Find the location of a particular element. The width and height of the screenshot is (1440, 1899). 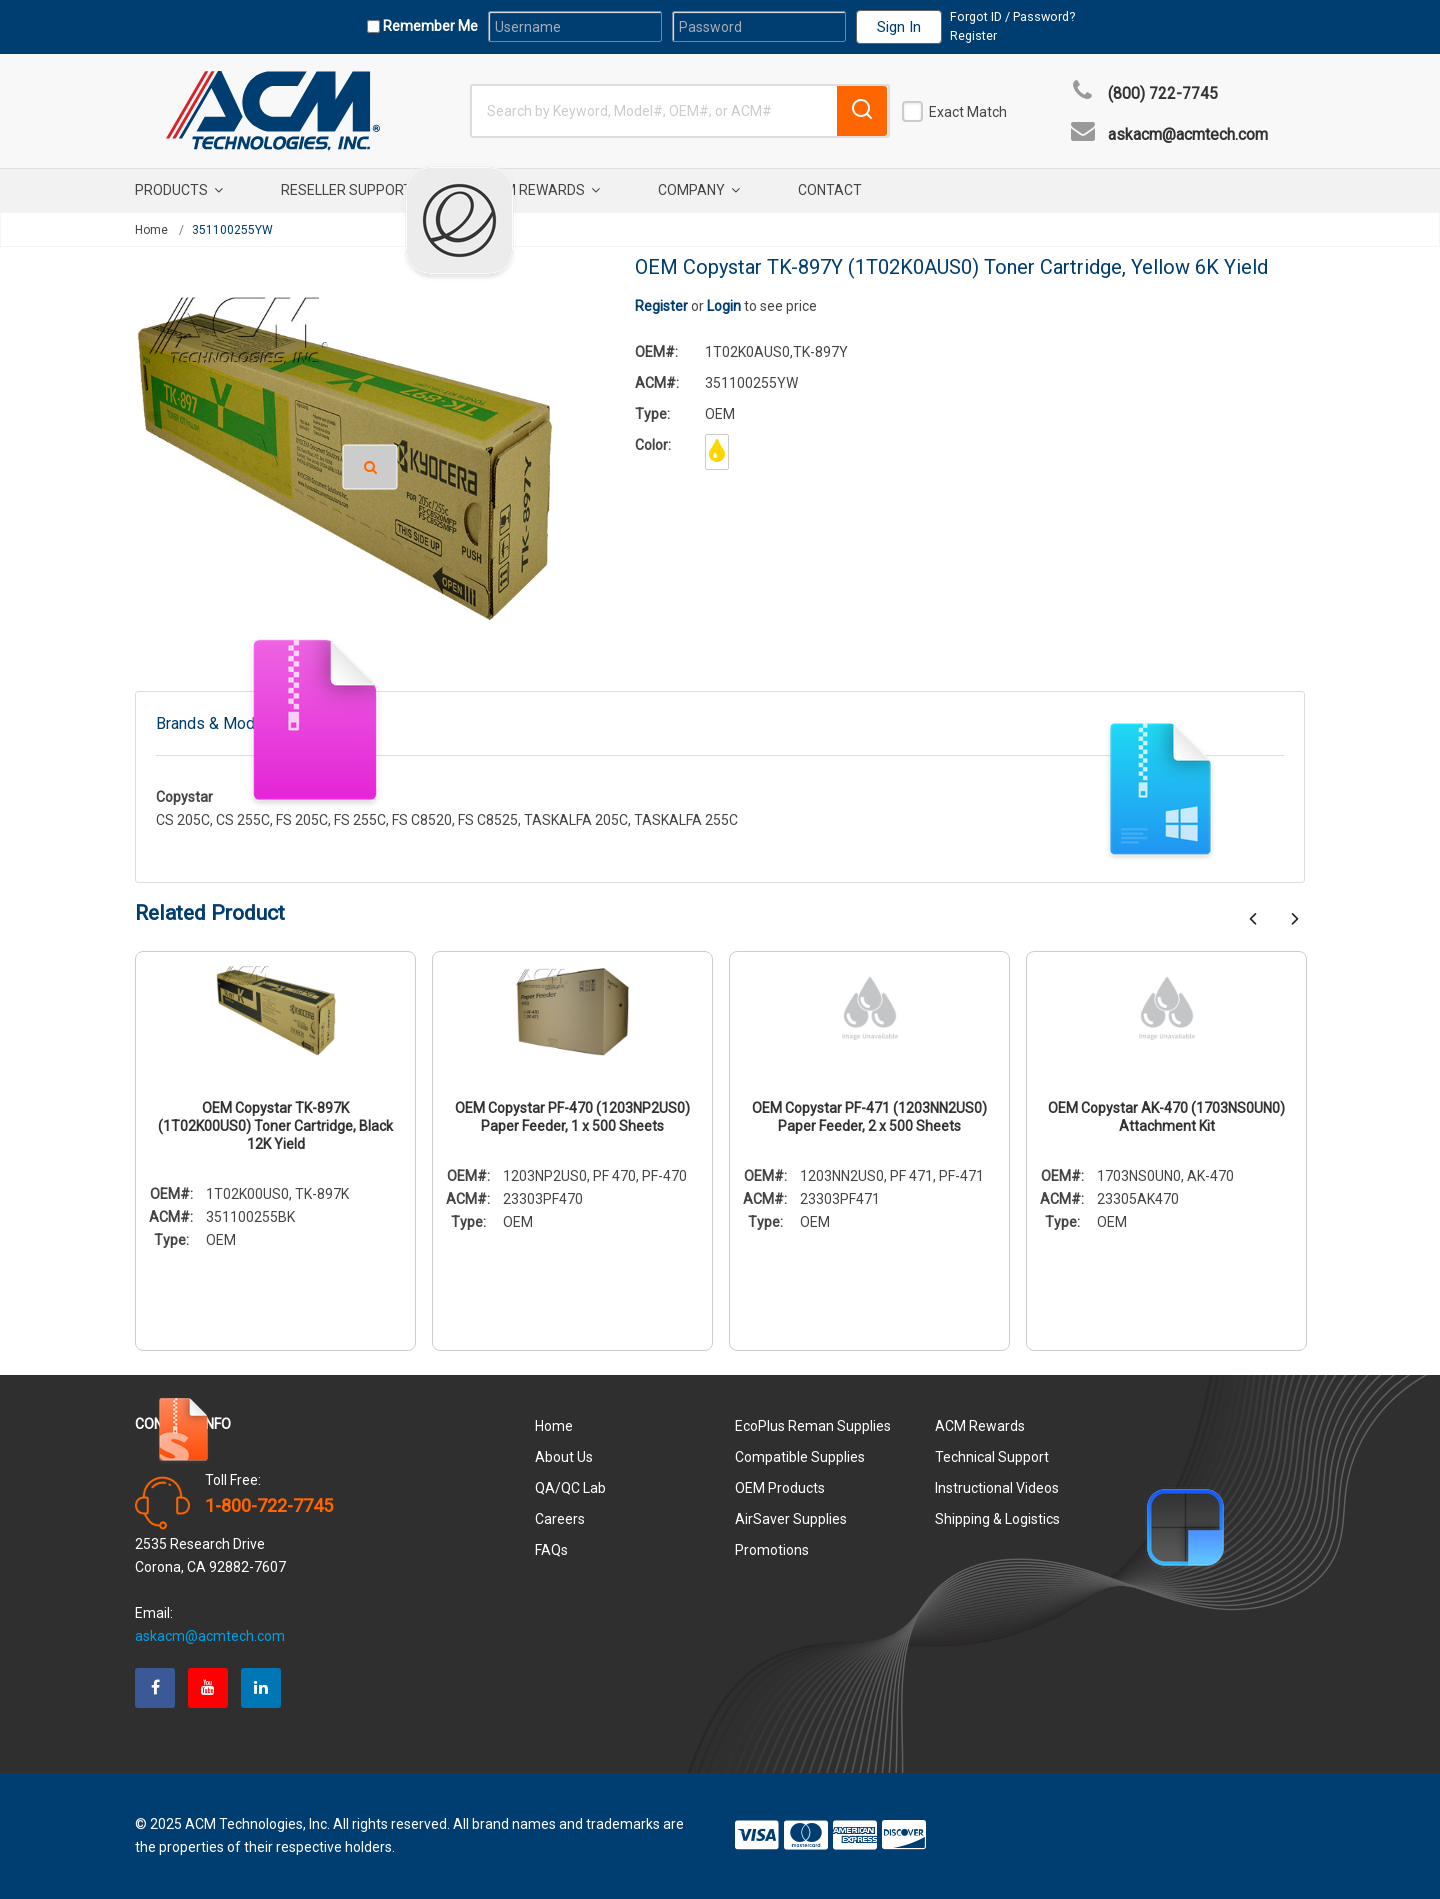

launch elementary OS app or settings is located at coordinates (459, 220).